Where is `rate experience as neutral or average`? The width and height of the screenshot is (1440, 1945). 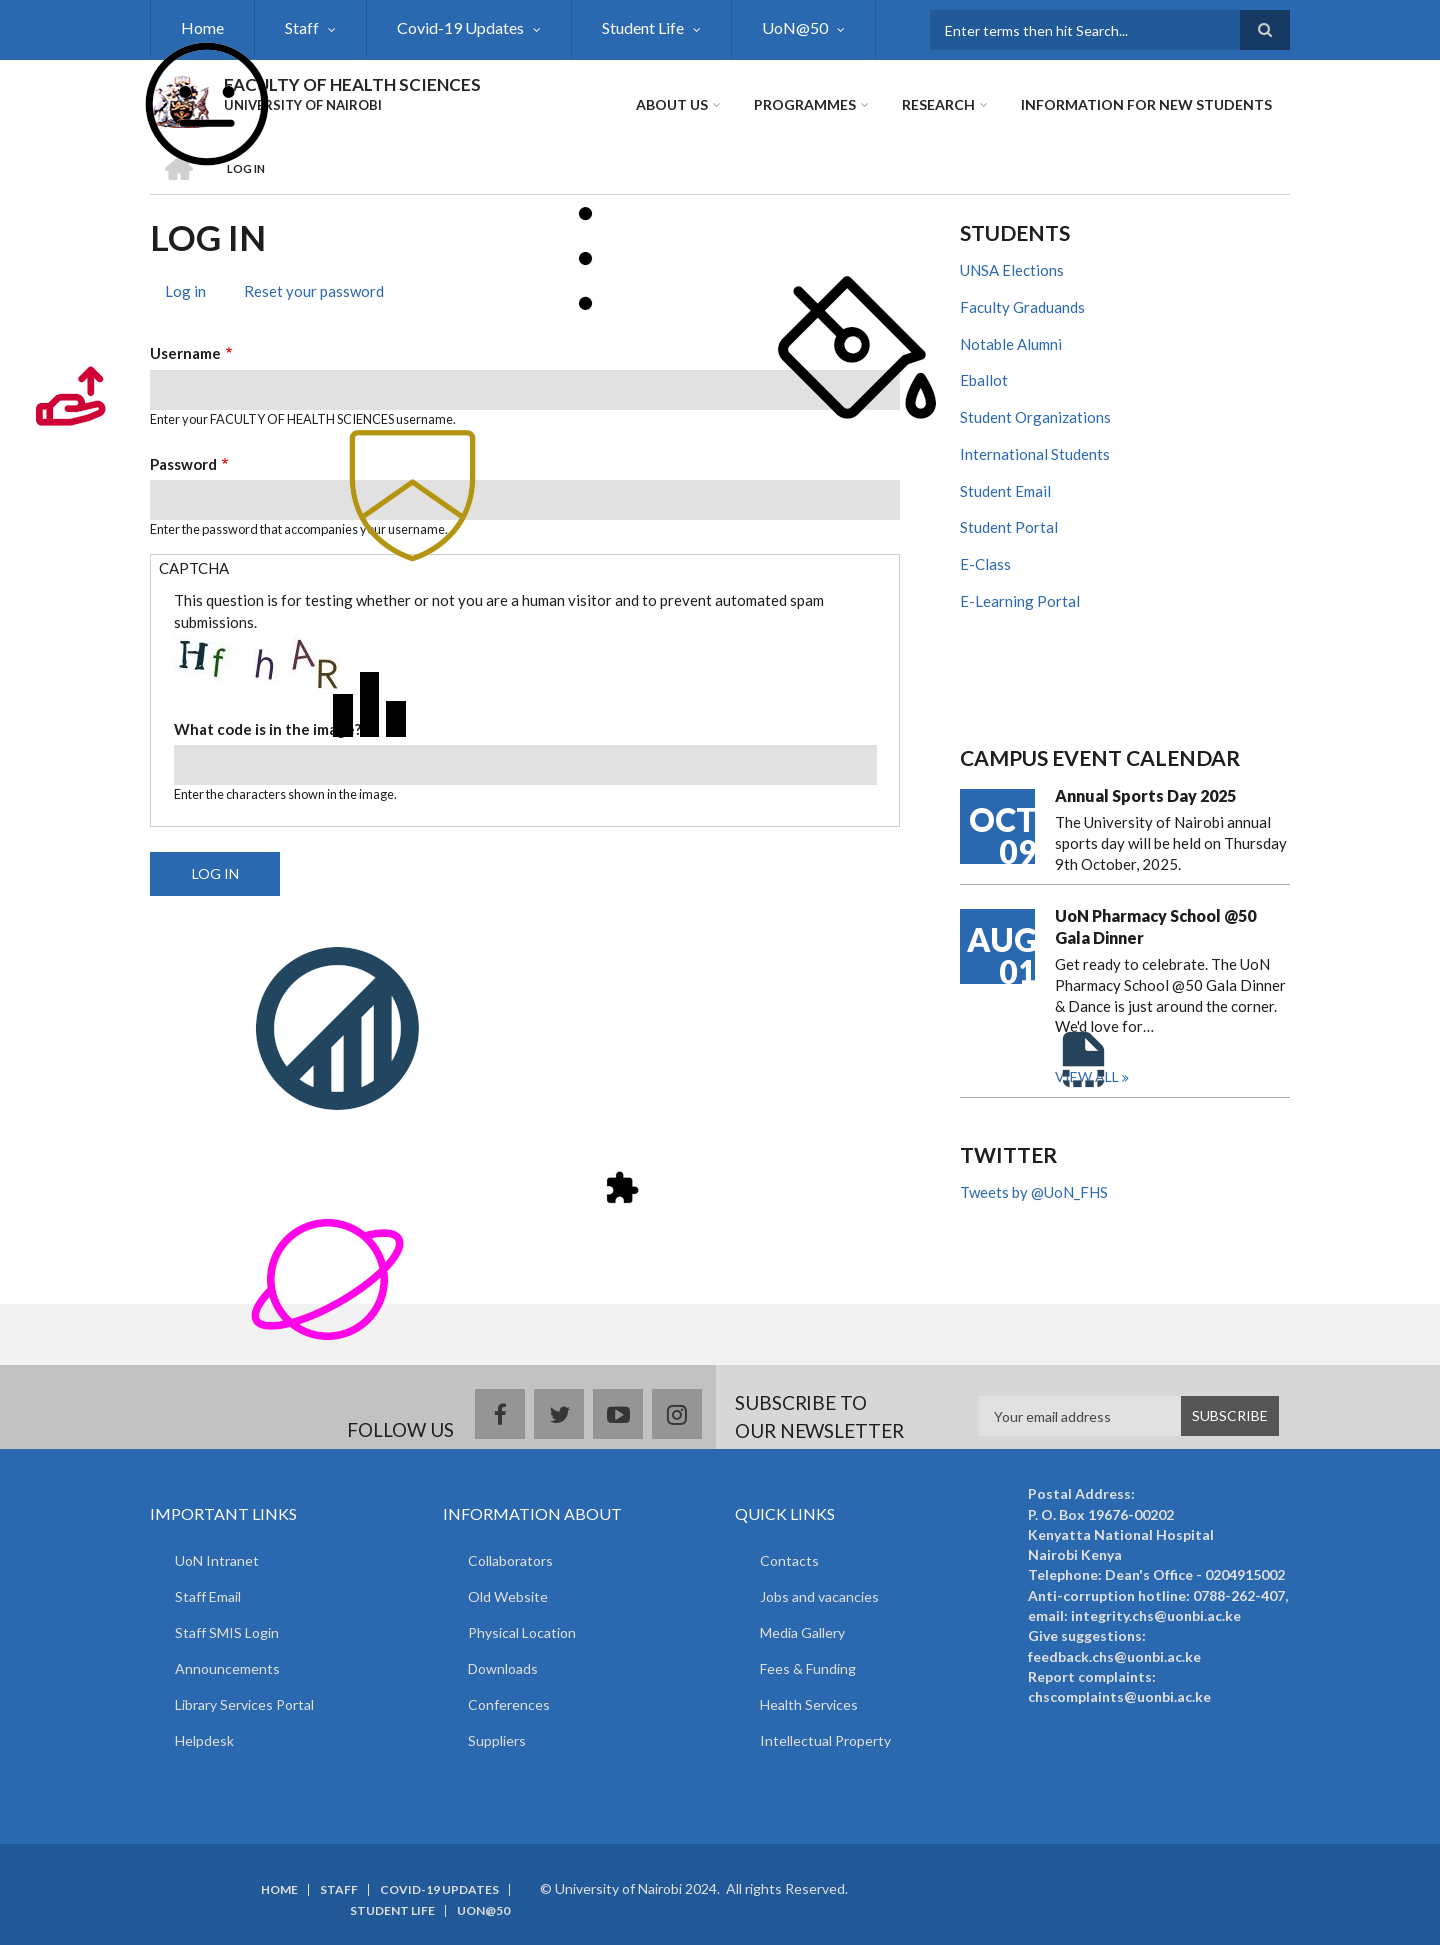 rate experience as neutral or average is located at coordinates (207, 104).